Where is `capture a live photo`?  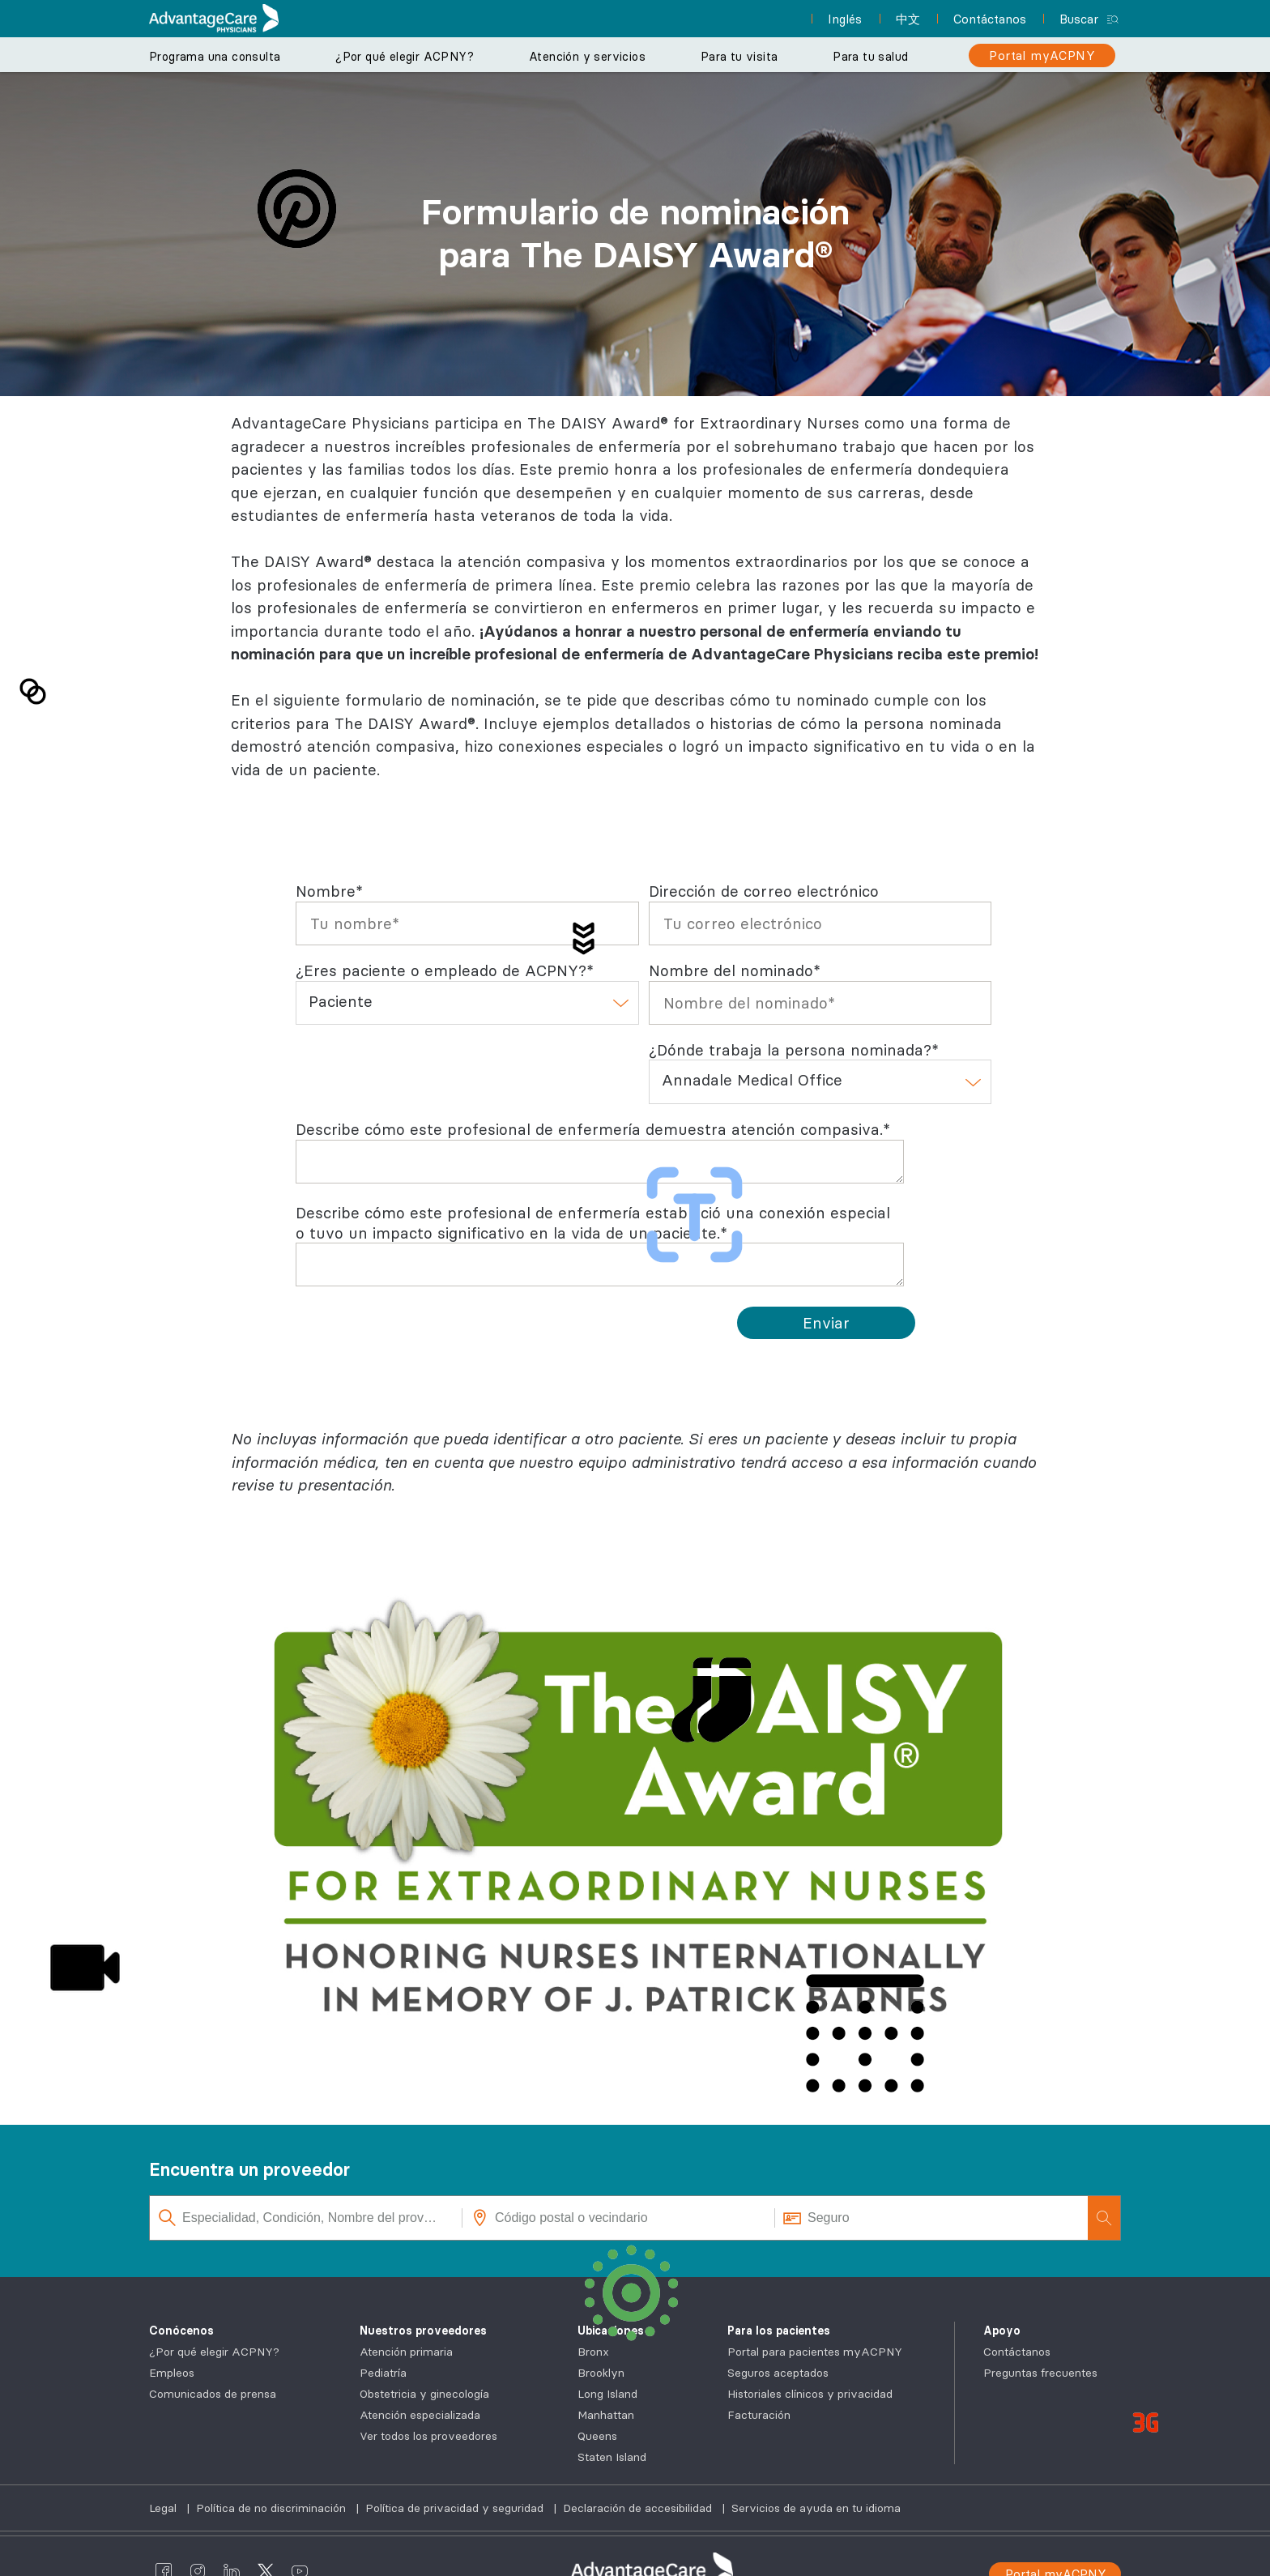
capture a live photo is located at coordinates (631, 2292).